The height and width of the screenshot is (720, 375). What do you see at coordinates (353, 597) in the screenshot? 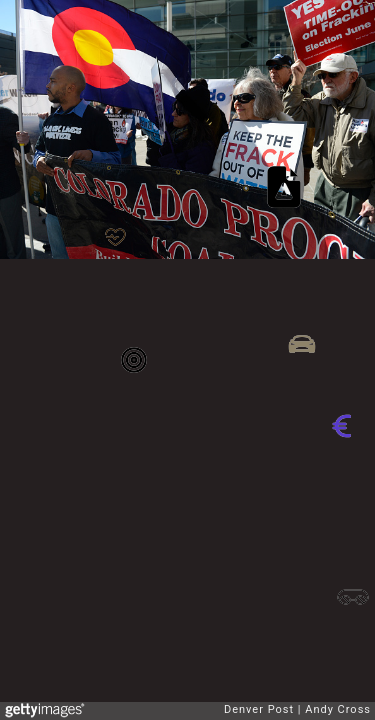
I see `access virtual reality or immersive mode` at bounding box center [353, 597].